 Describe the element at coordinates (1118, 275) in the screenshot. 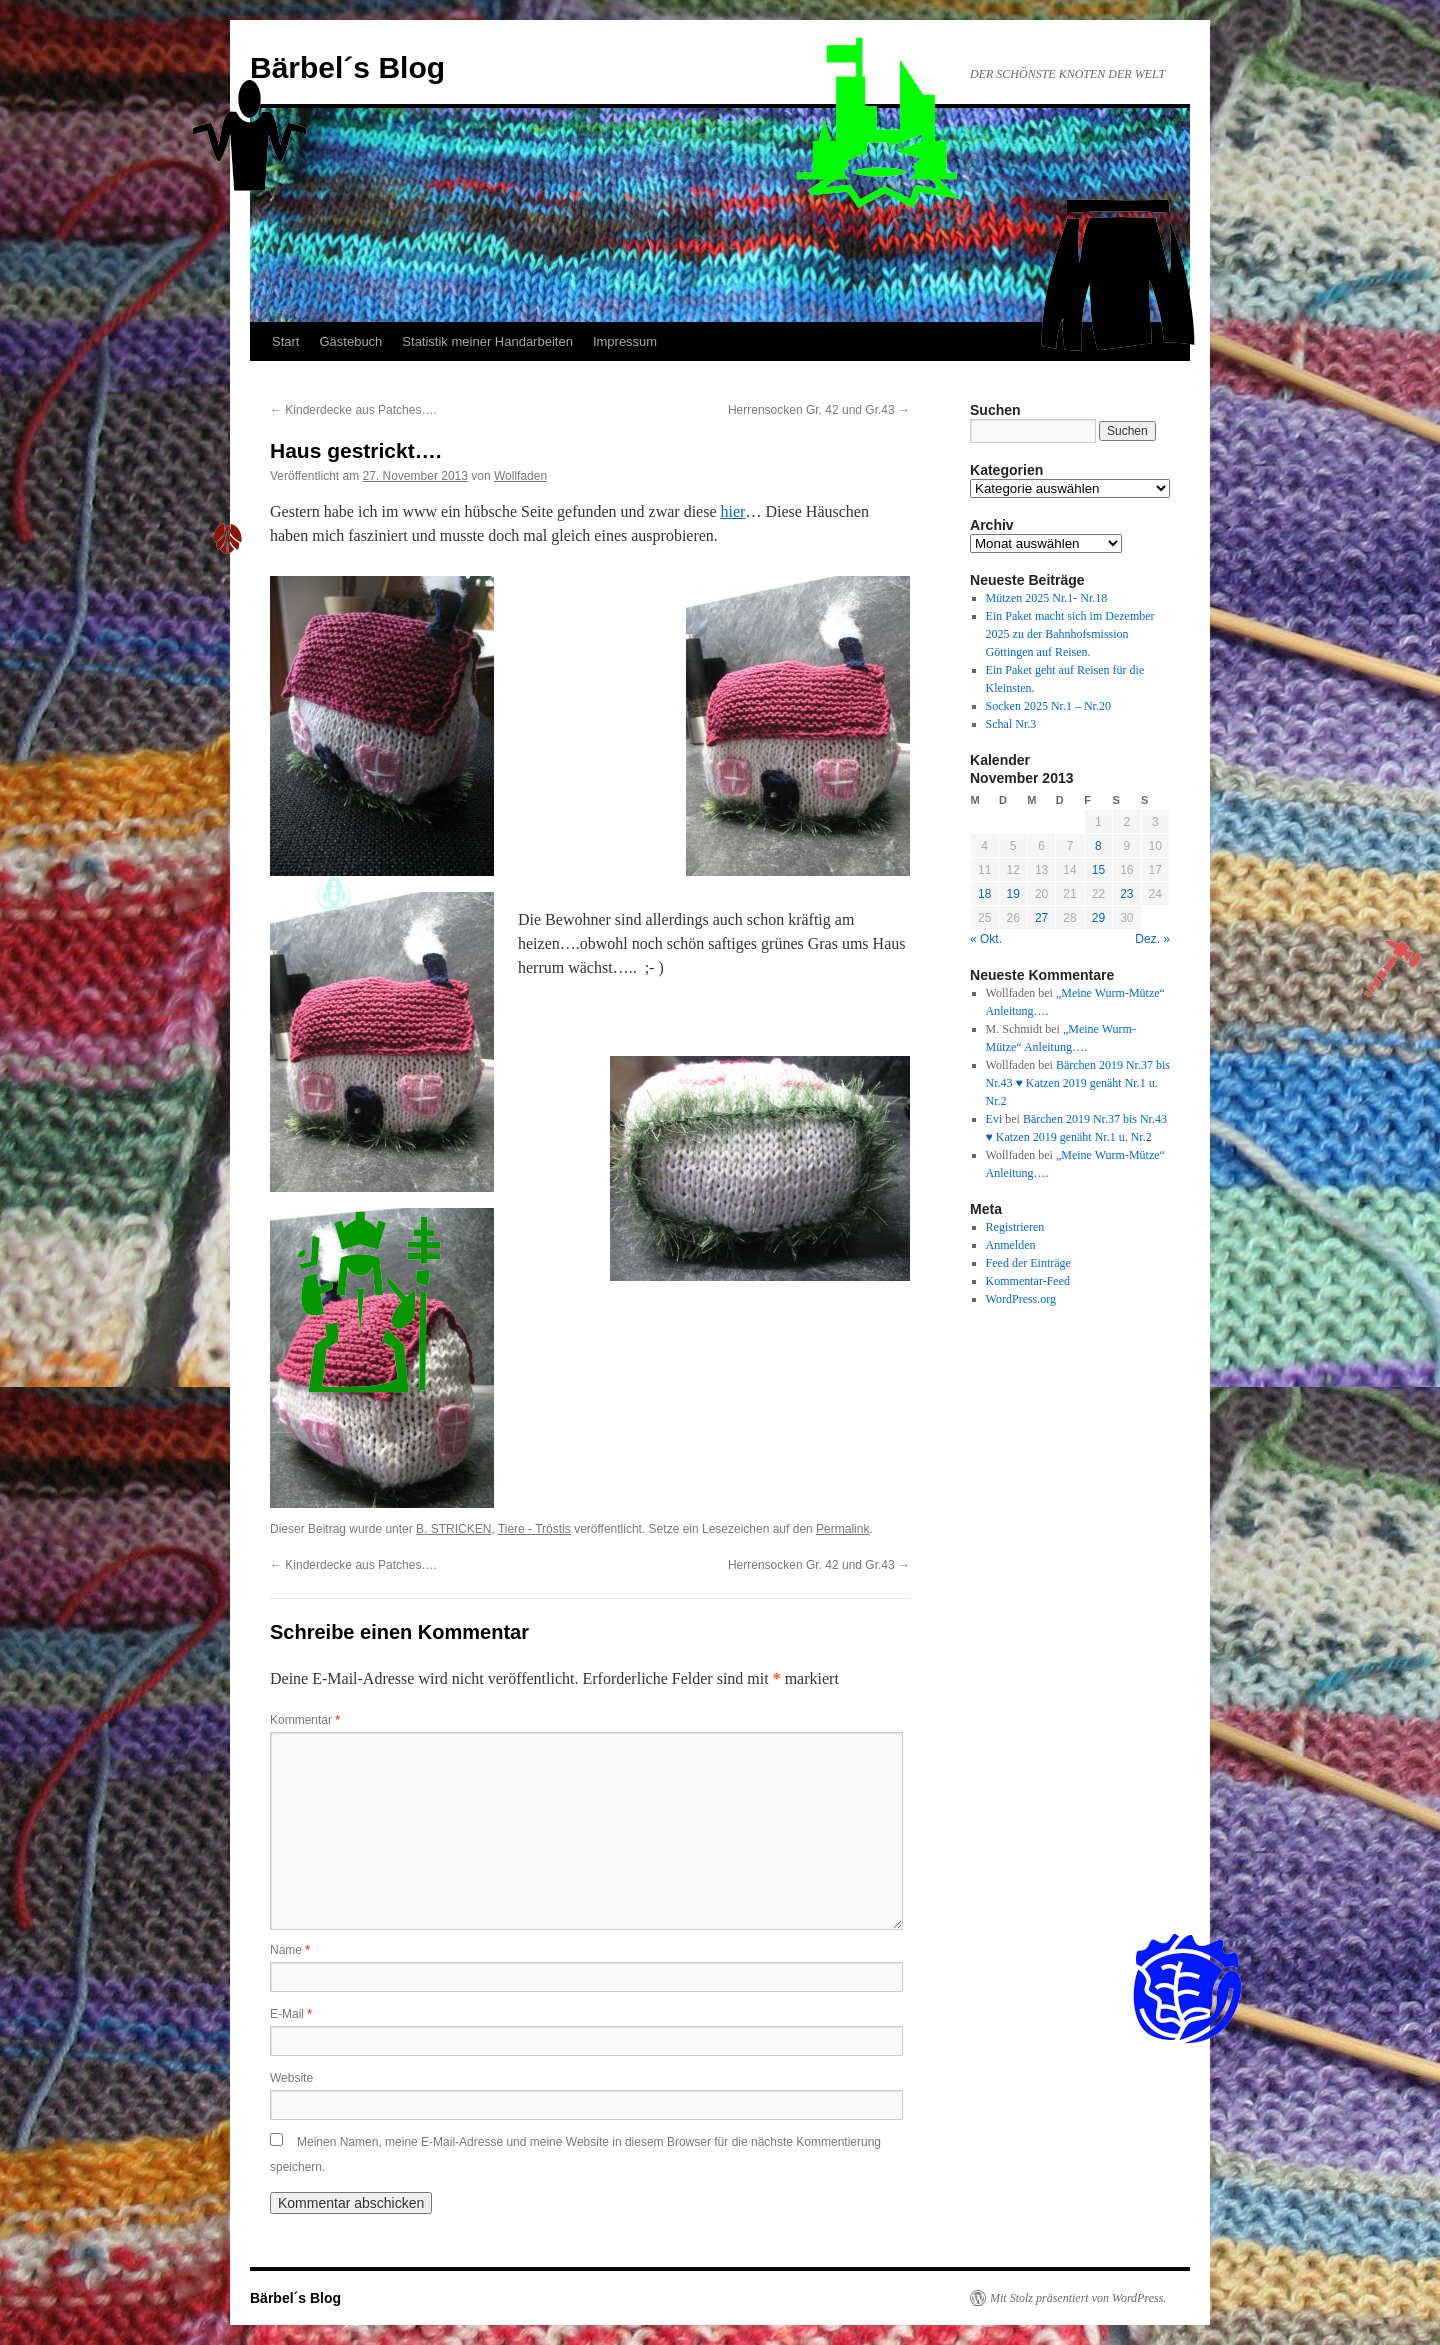

I see `browse skirts in clothing catalog` at that location.